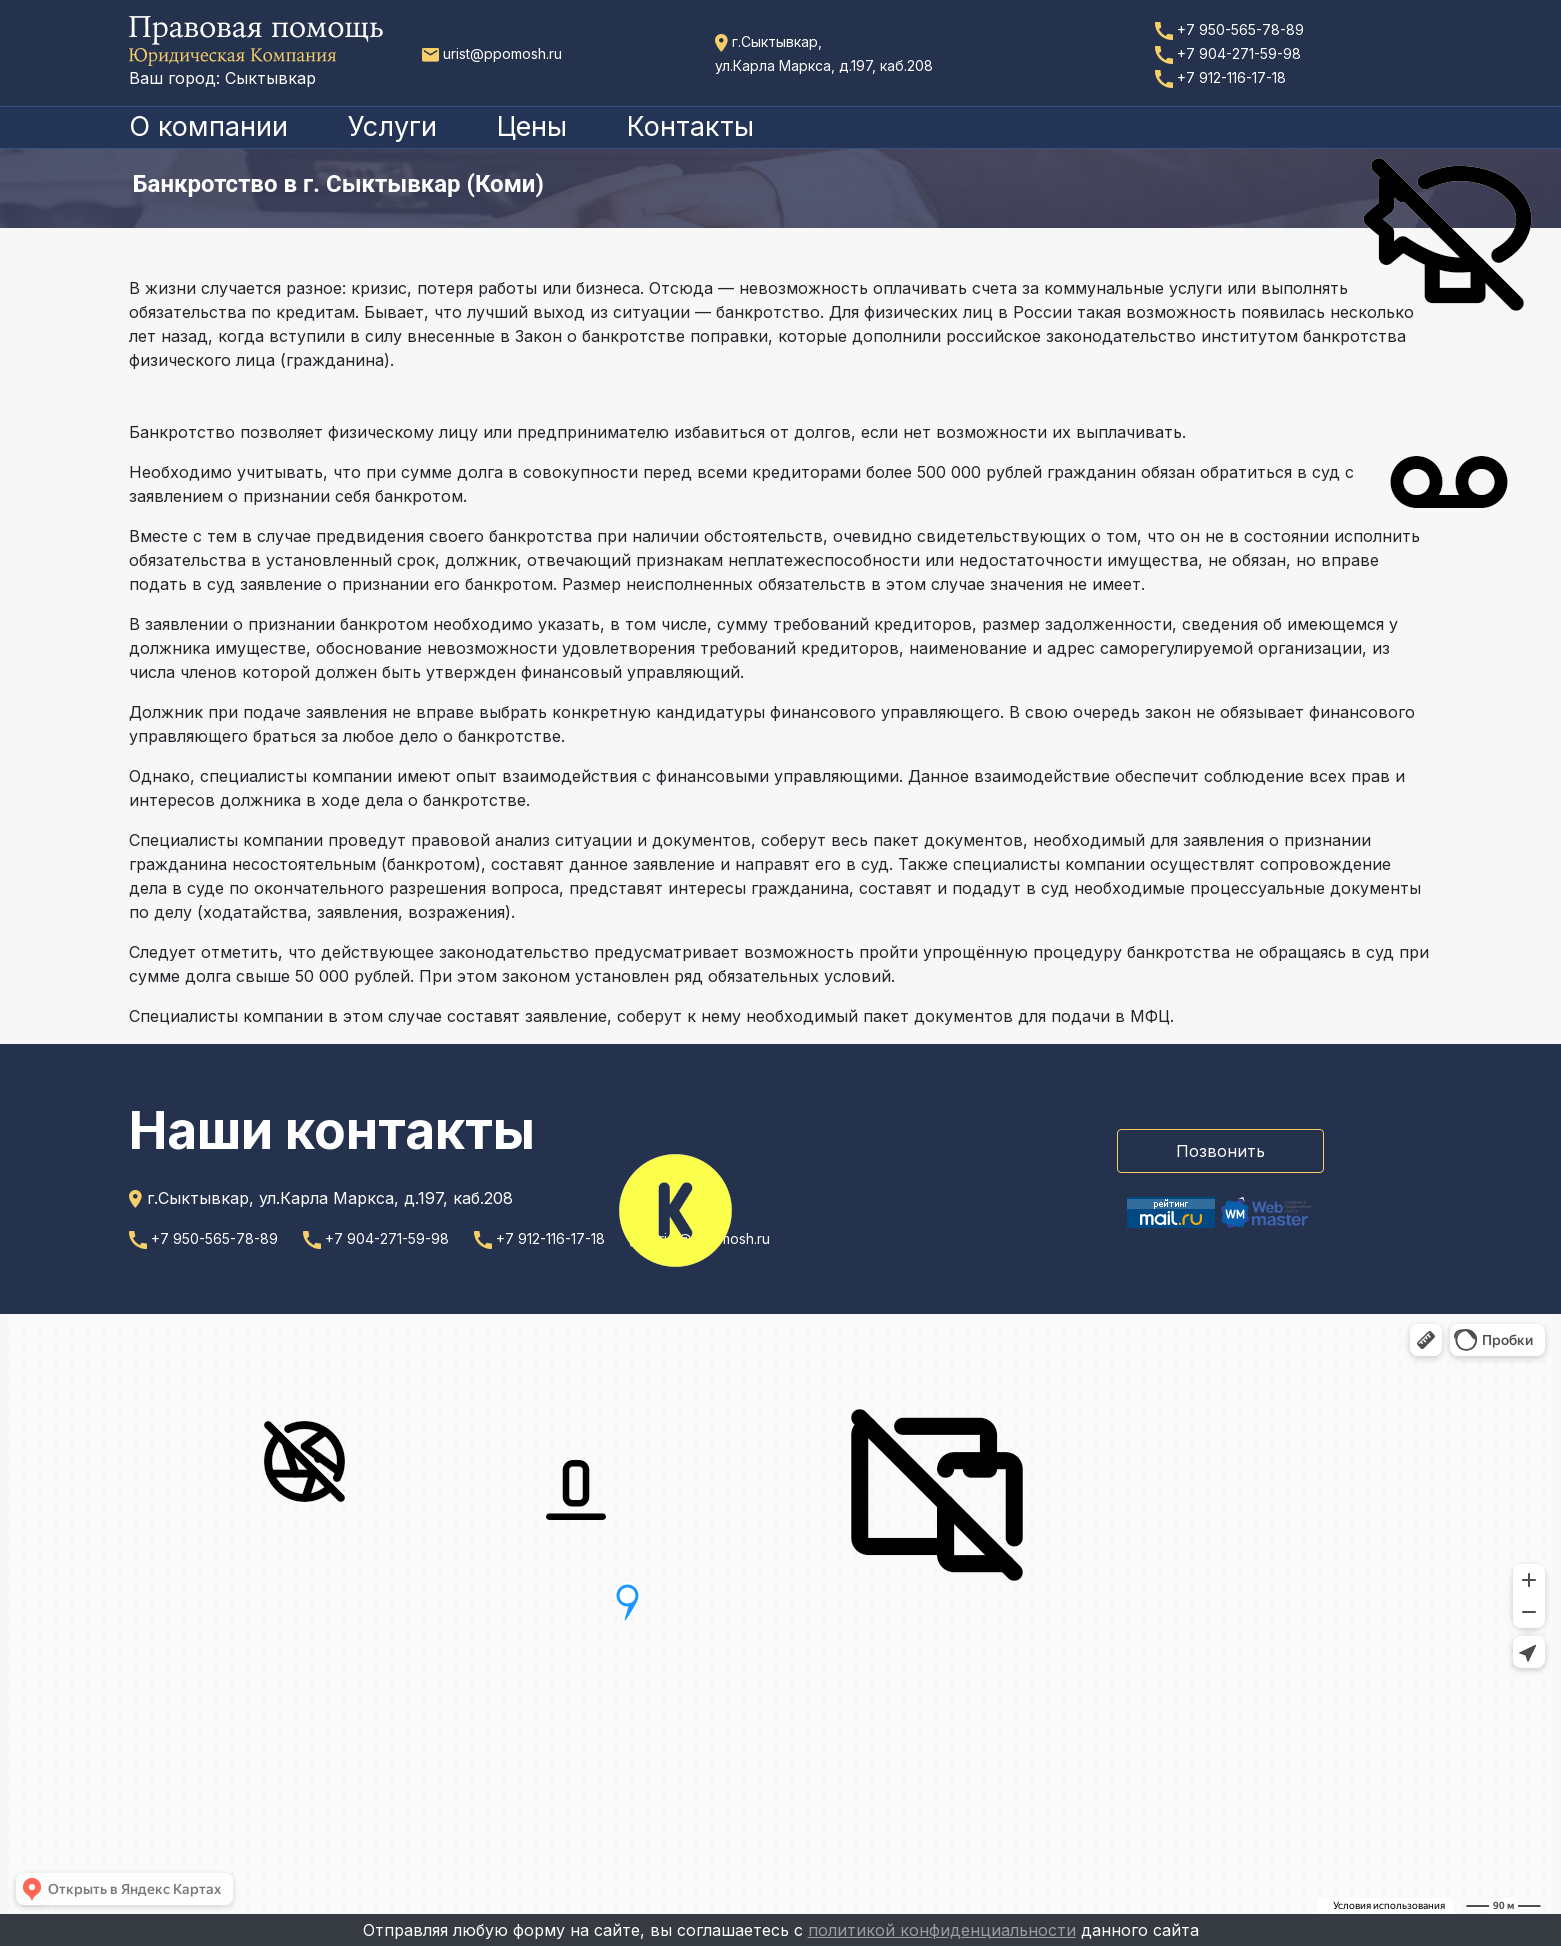 The image size is (1561, 1946). Describe the element at coordinates (937, 1495) in the screenshot. I see `devices are disconnected or unavailable` at that location.